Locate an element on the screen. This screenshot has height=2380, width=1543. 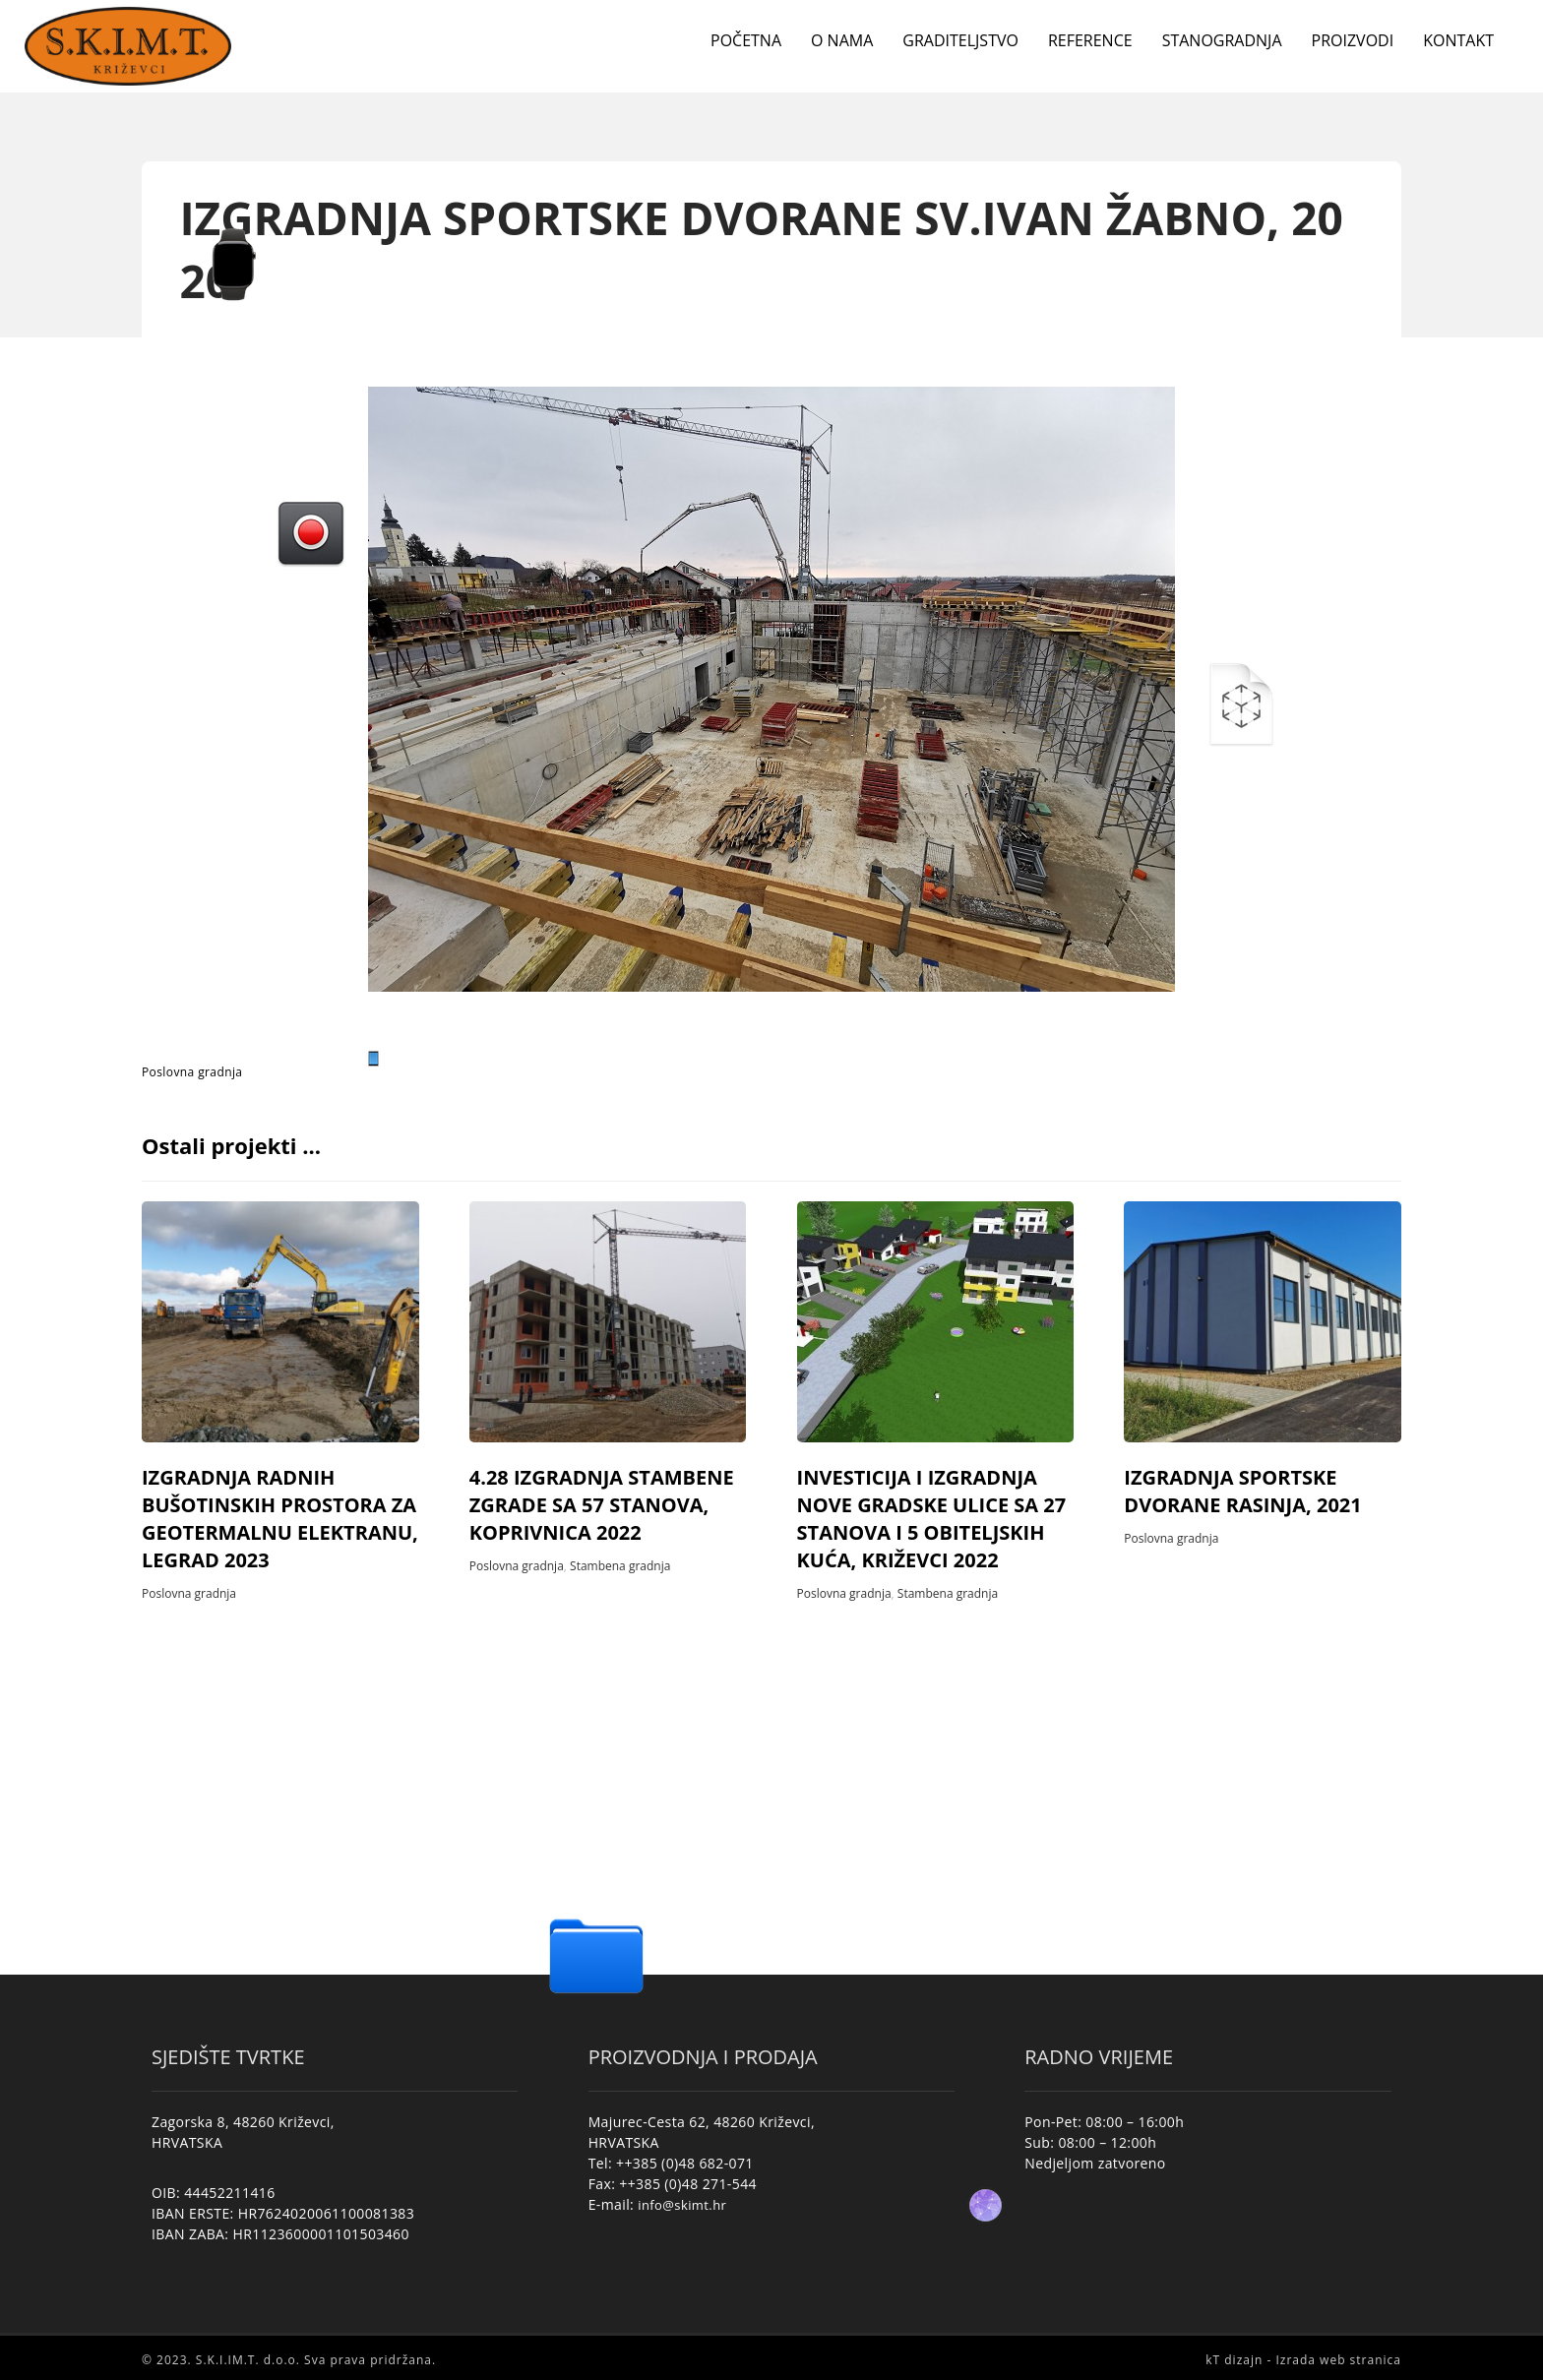
view connected iPad mini device is located at coordinates (373, 1057).